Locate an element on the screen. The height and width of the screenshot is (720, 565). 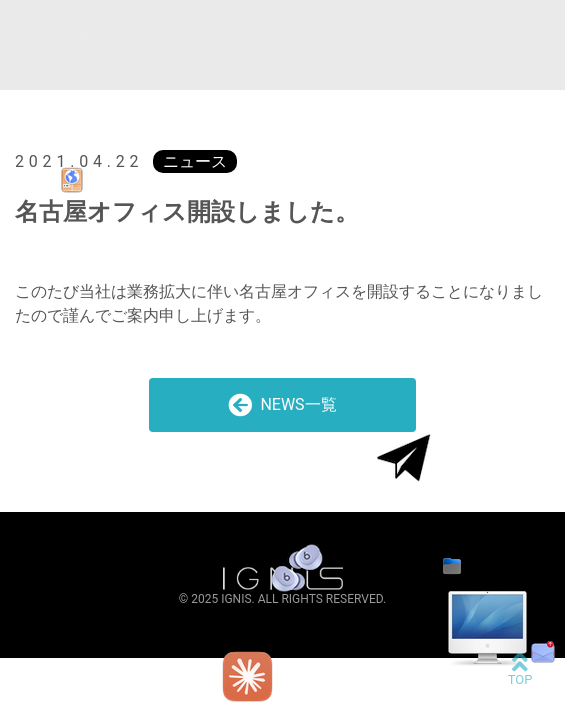
send an email message is located at coordinates (543, 653).